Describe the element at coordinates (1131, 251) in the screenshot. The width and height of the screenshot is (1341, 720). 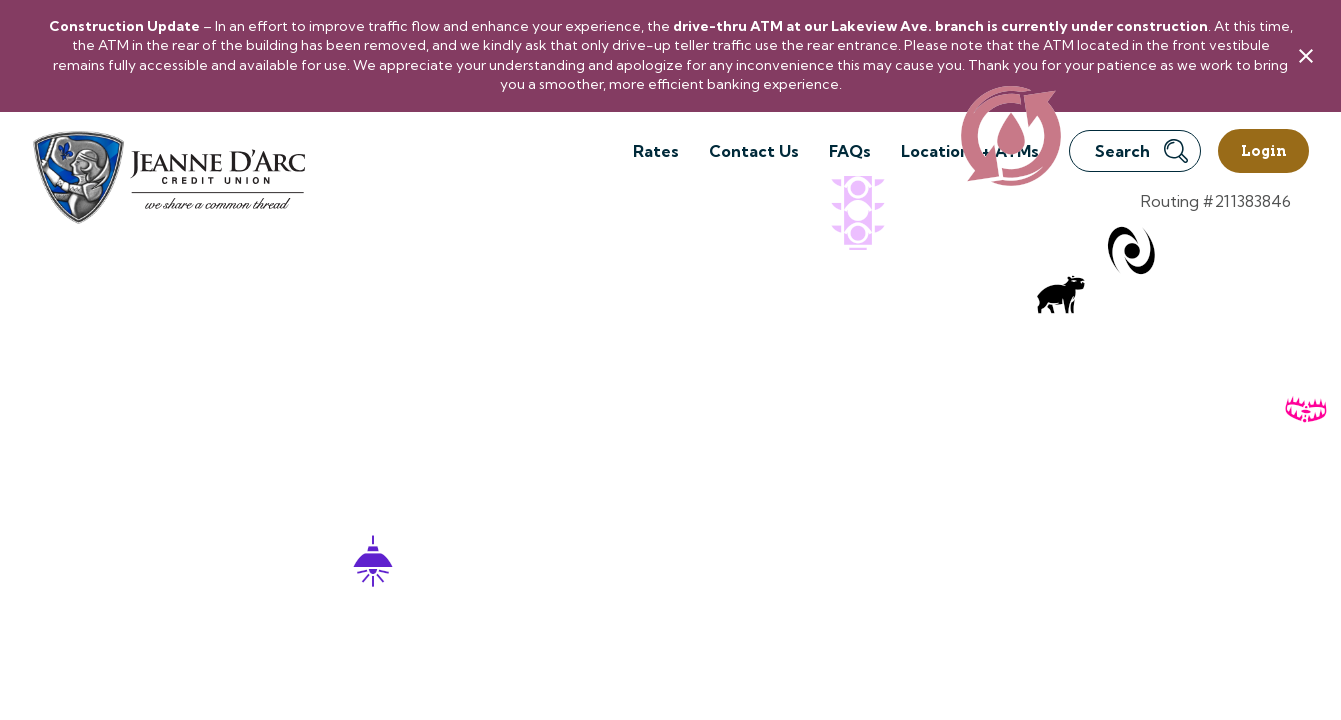
I see `activate focus or concentration mode` at that location.